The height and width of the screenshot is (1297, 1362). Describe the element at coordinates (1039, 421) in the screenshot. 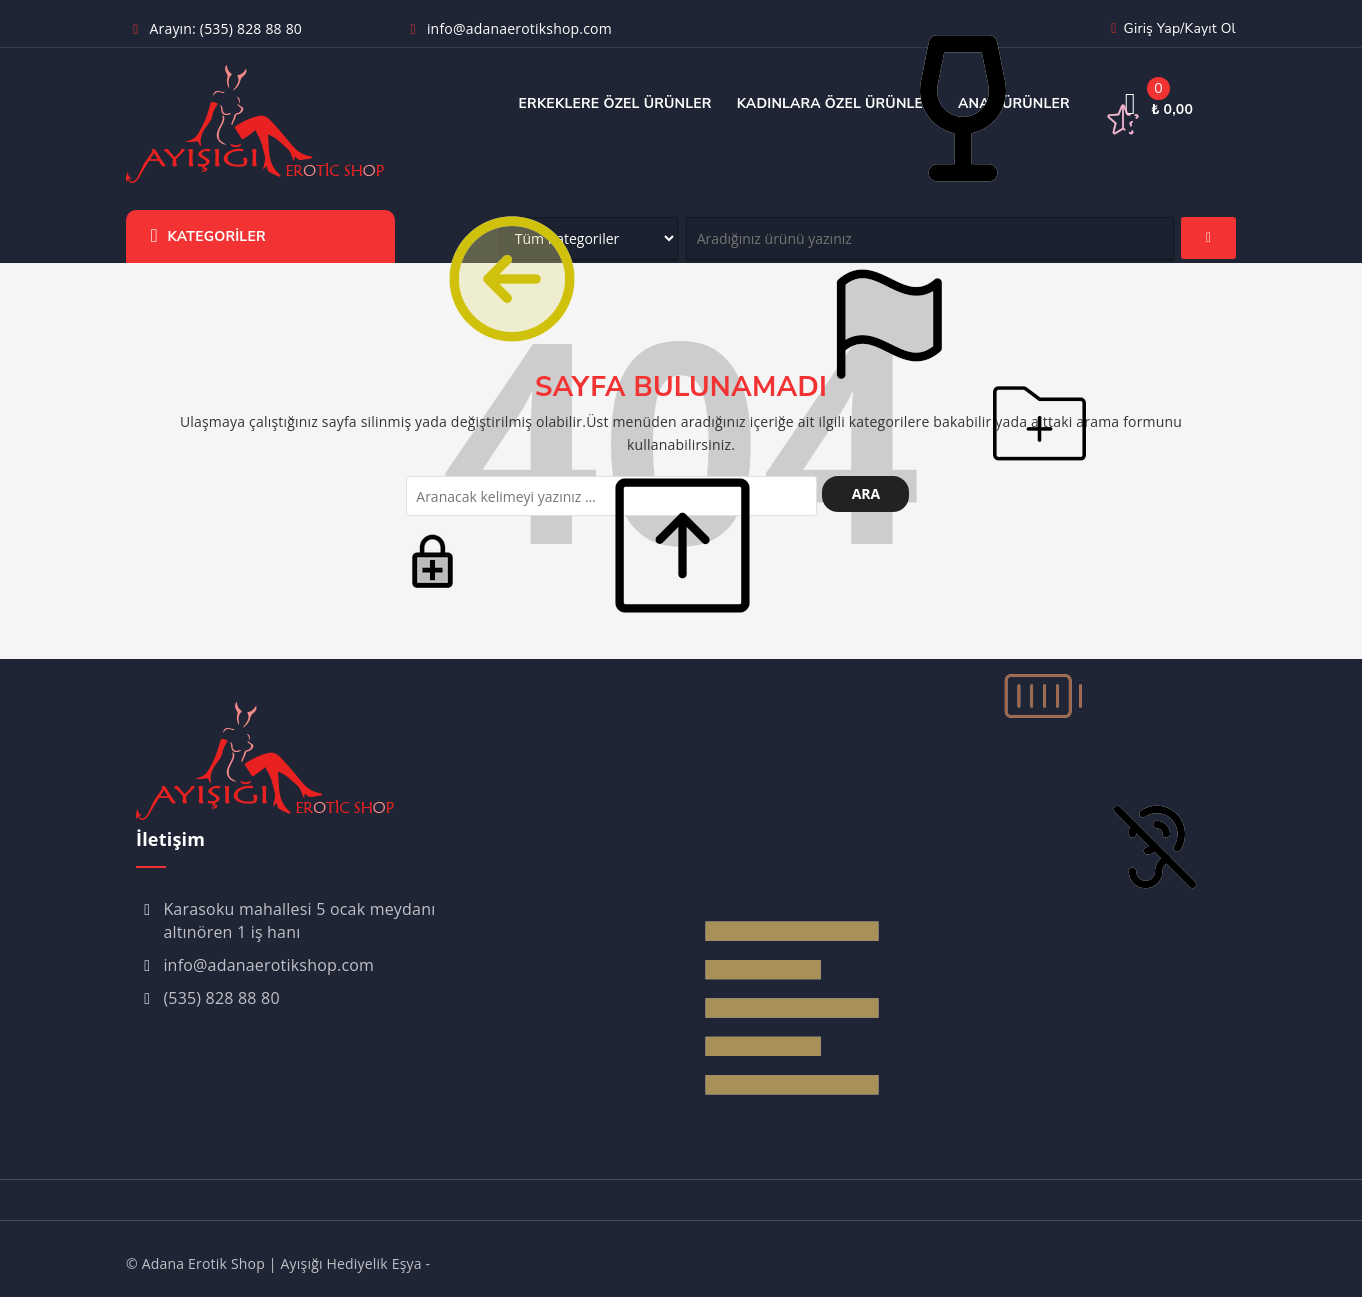

I see `create a new folder` at that location.